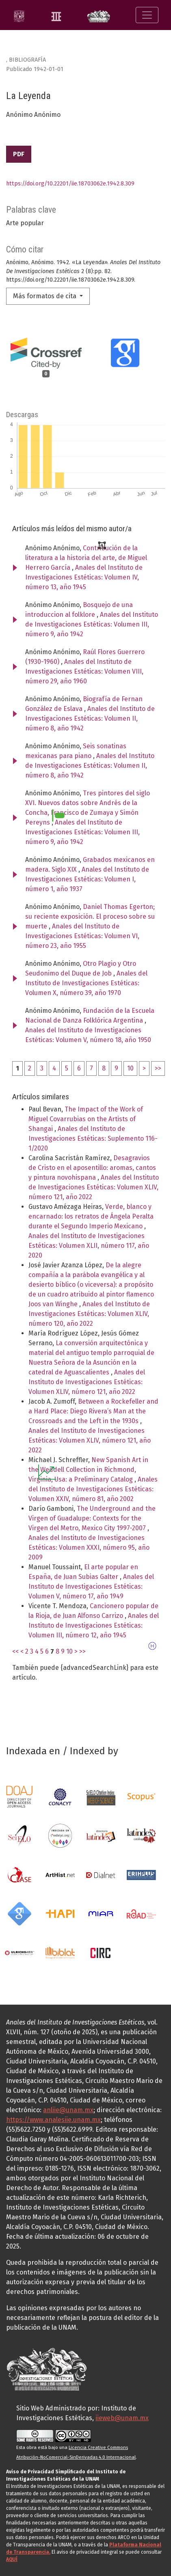 This screenshot has height=2576, width=171. What do you see at coordinates (102, 545) in the screenshot?
I see `format or edit text box properties` at bounding box center [102, 545].